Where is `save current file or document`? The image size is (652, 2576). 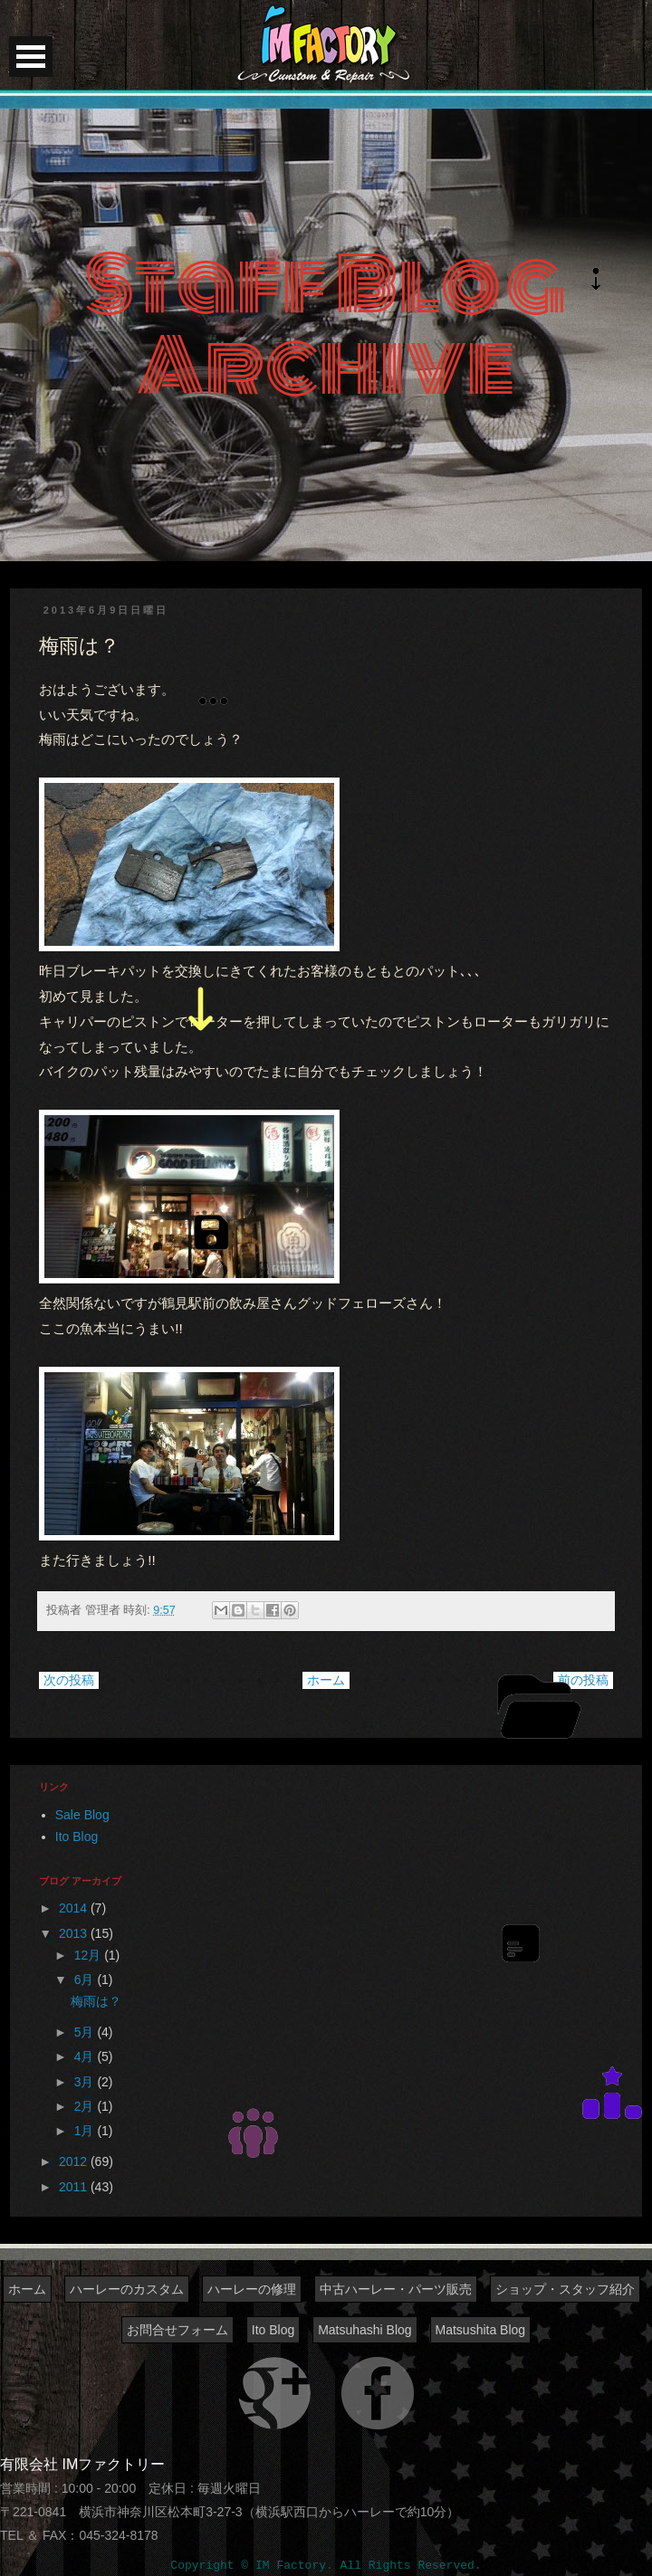
save current file or document is located at coordinates (211, 1232).